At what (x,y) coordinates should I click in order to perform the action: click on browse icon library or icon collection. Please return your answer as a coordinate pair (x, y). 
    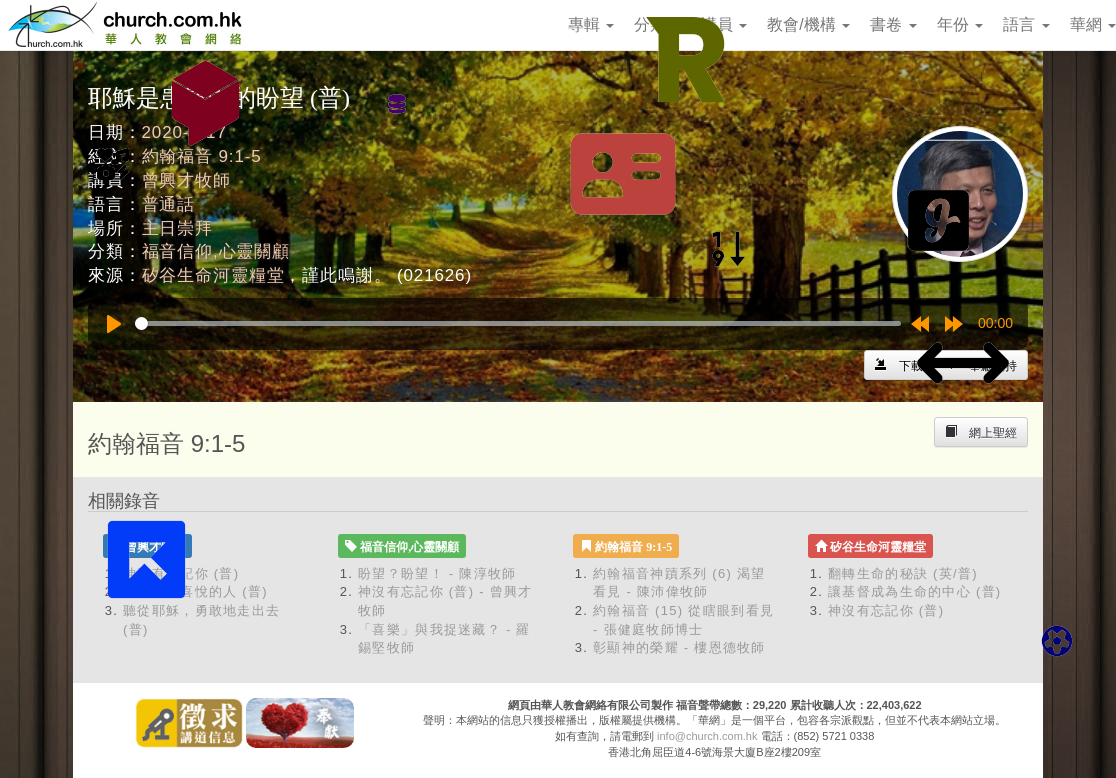
    Looking at the image, I should click on (113, 164).